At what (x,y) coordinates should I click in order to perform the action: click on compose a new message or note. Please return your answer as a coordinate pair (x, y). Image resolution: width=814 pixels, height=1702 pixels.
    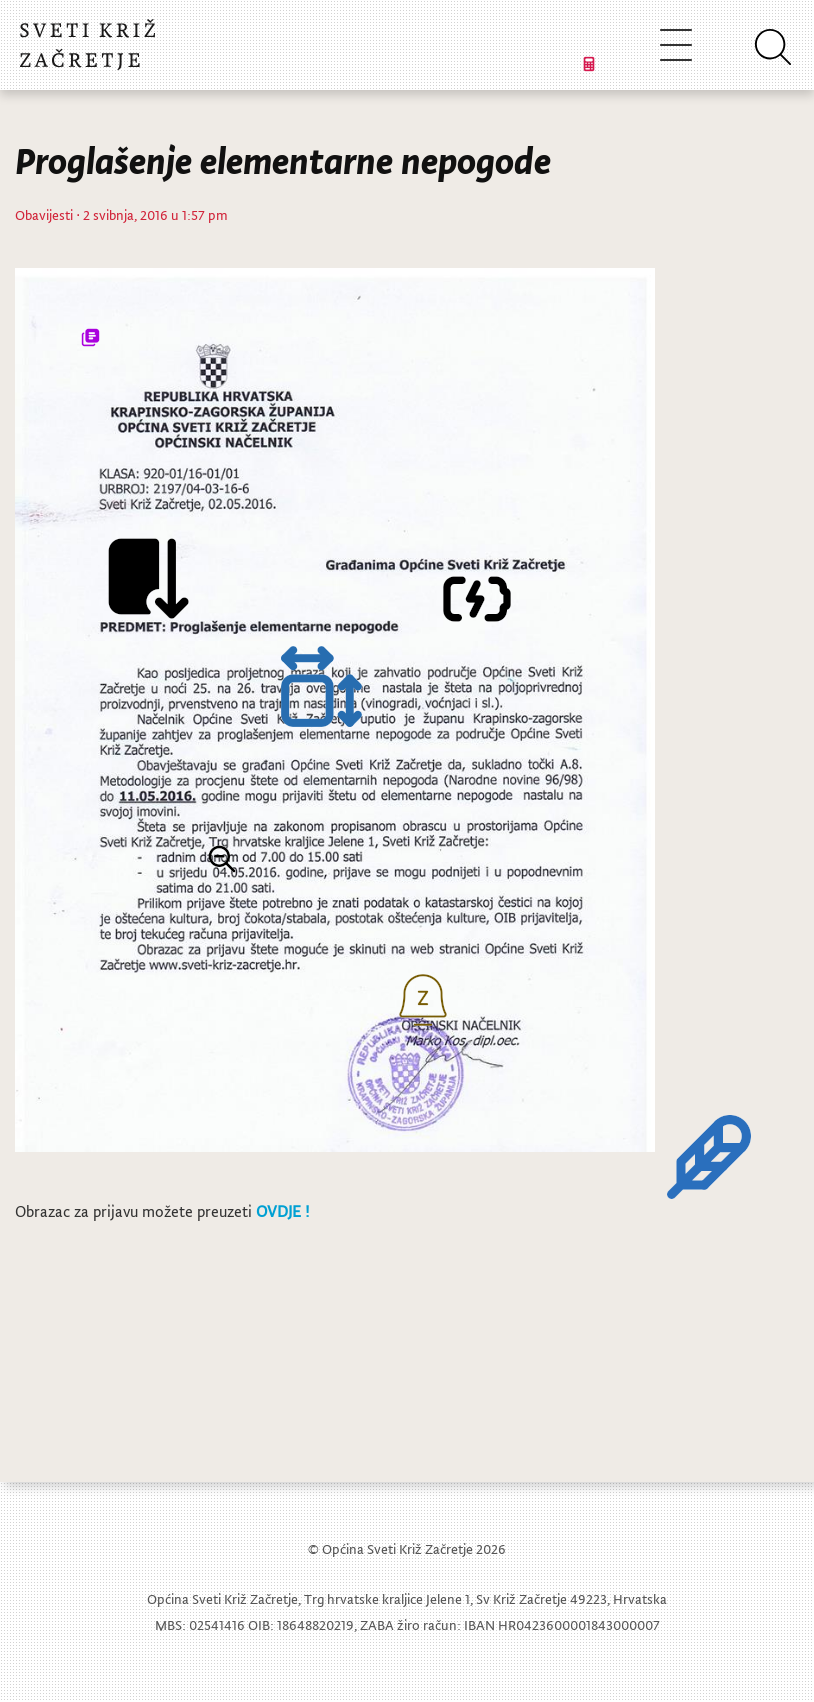
    Looking at the image, I should click on (709, 1157).